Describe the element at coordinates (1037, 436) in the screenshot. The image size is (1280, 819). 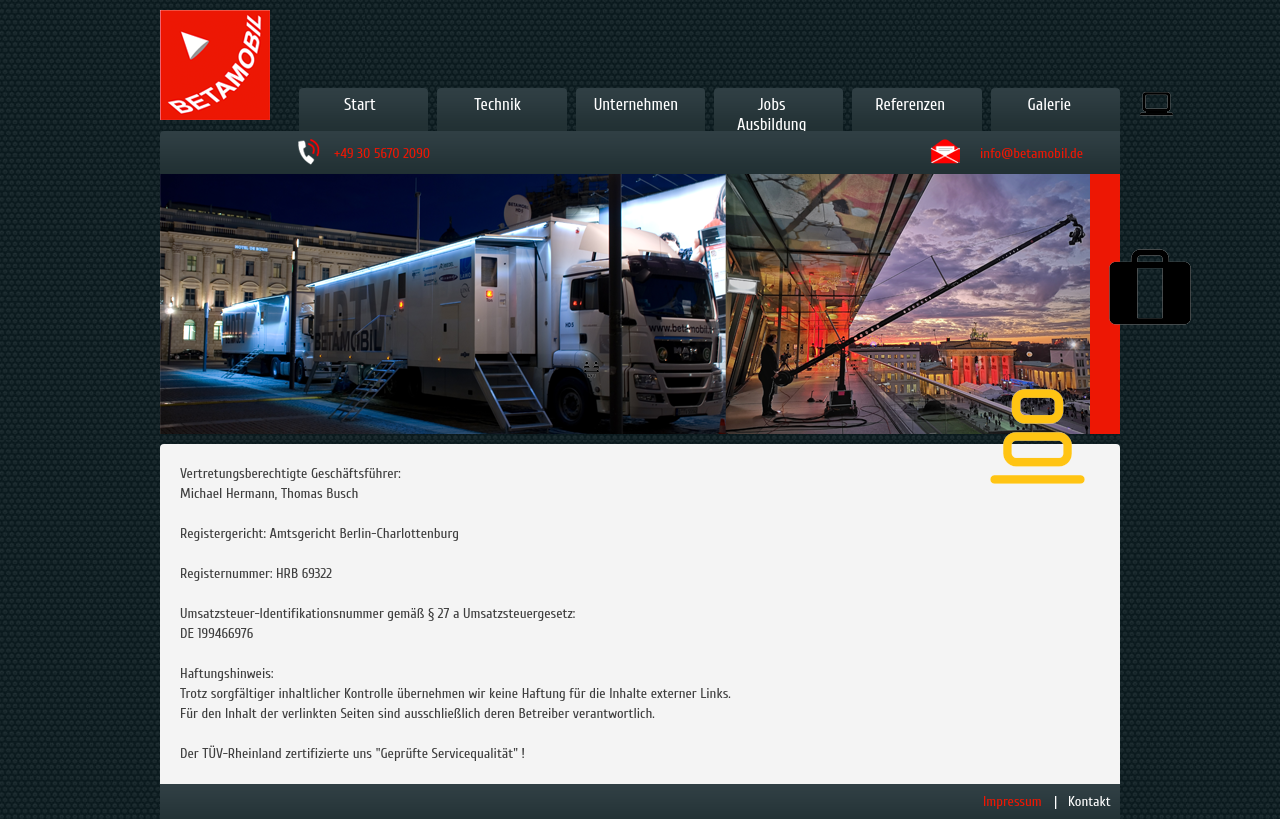
I see `align objects to the bottom edge` at that location.